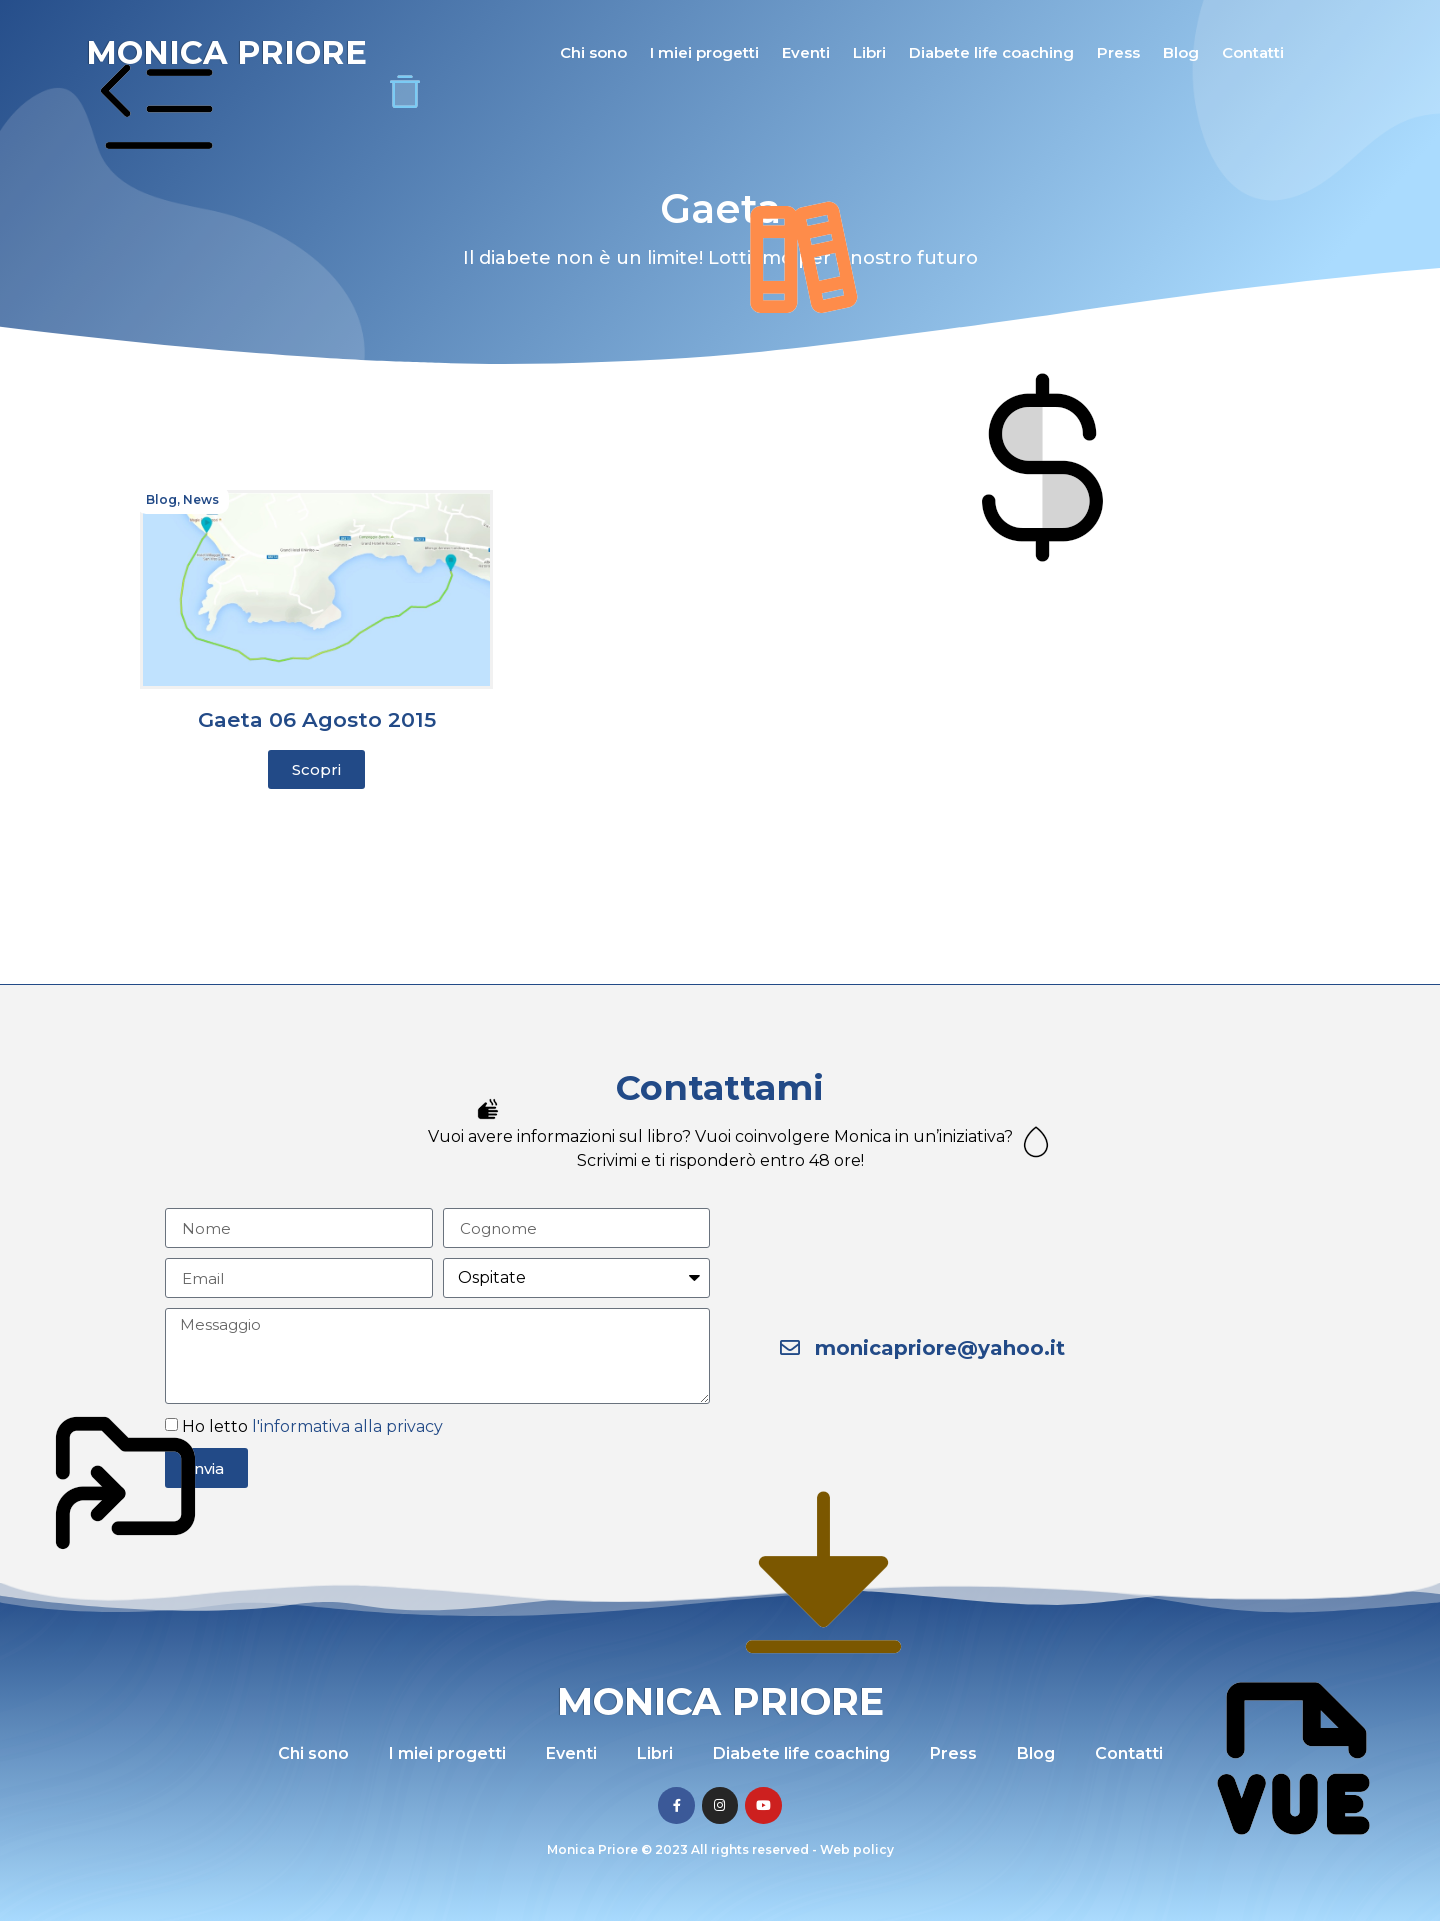  I want to click on activate hand dryer, so click(488, 1108).